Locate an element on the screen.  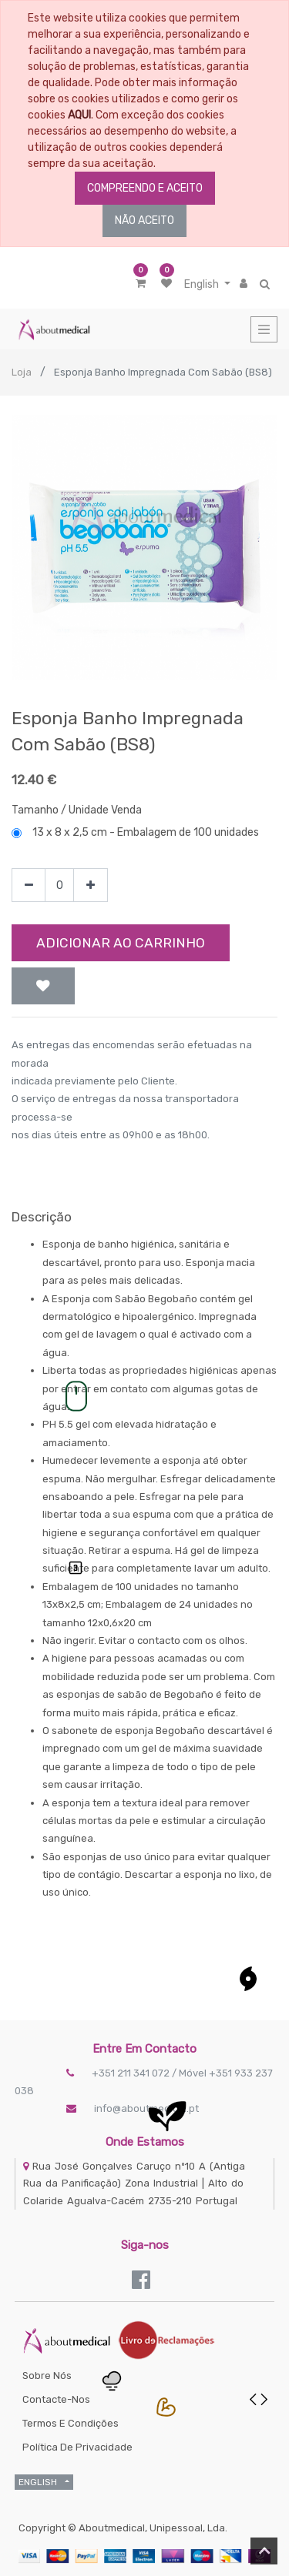
select option 3 from a numbered list is located at coordinates (76, 1568).